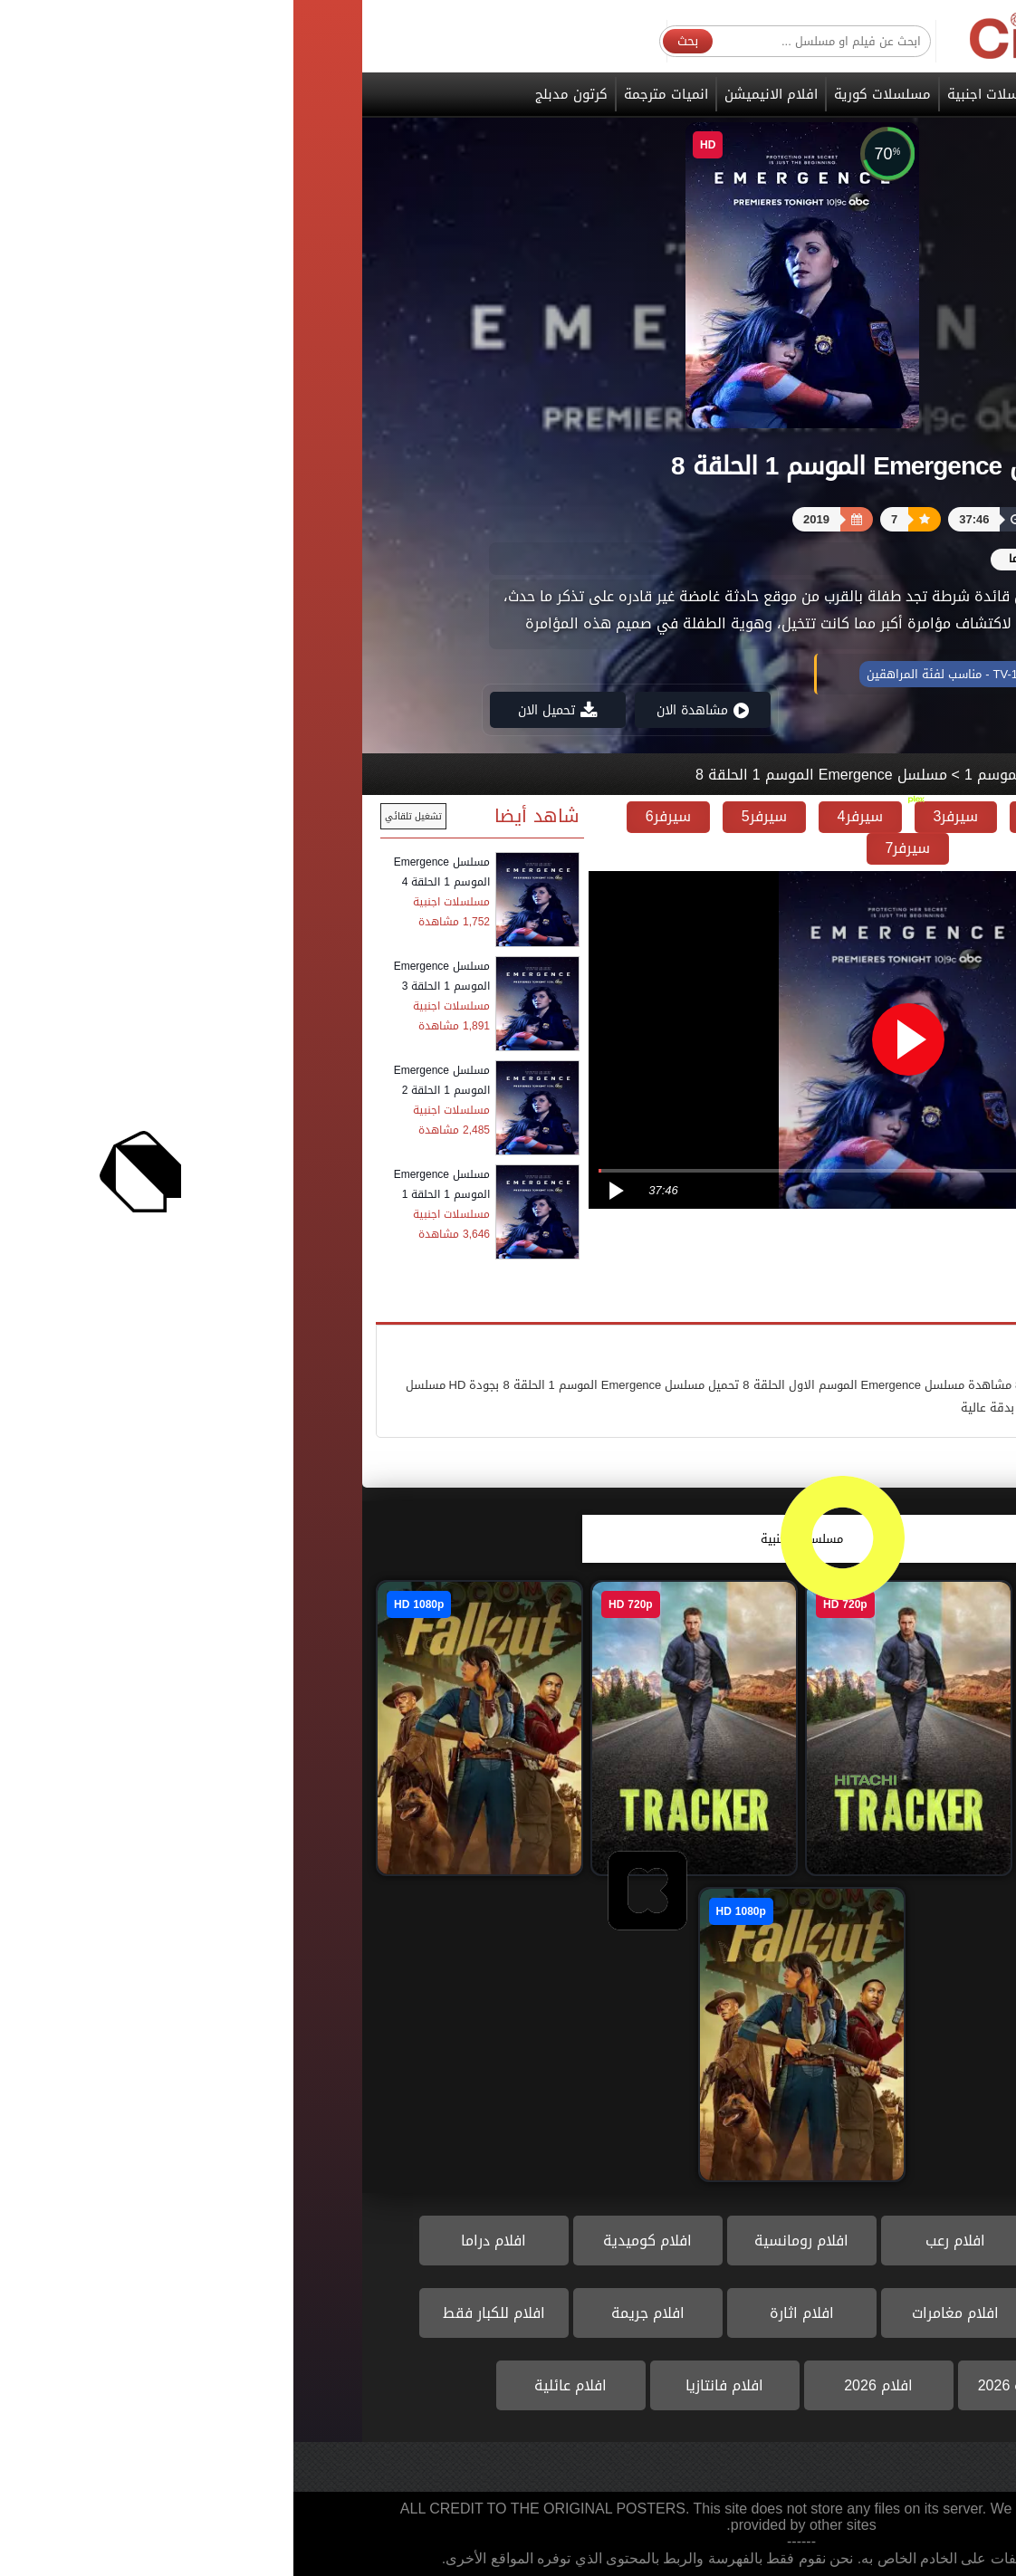  Describe the element at coordinates (140, 1172) in the screenshot. I see `dart programming language logo` at that location.